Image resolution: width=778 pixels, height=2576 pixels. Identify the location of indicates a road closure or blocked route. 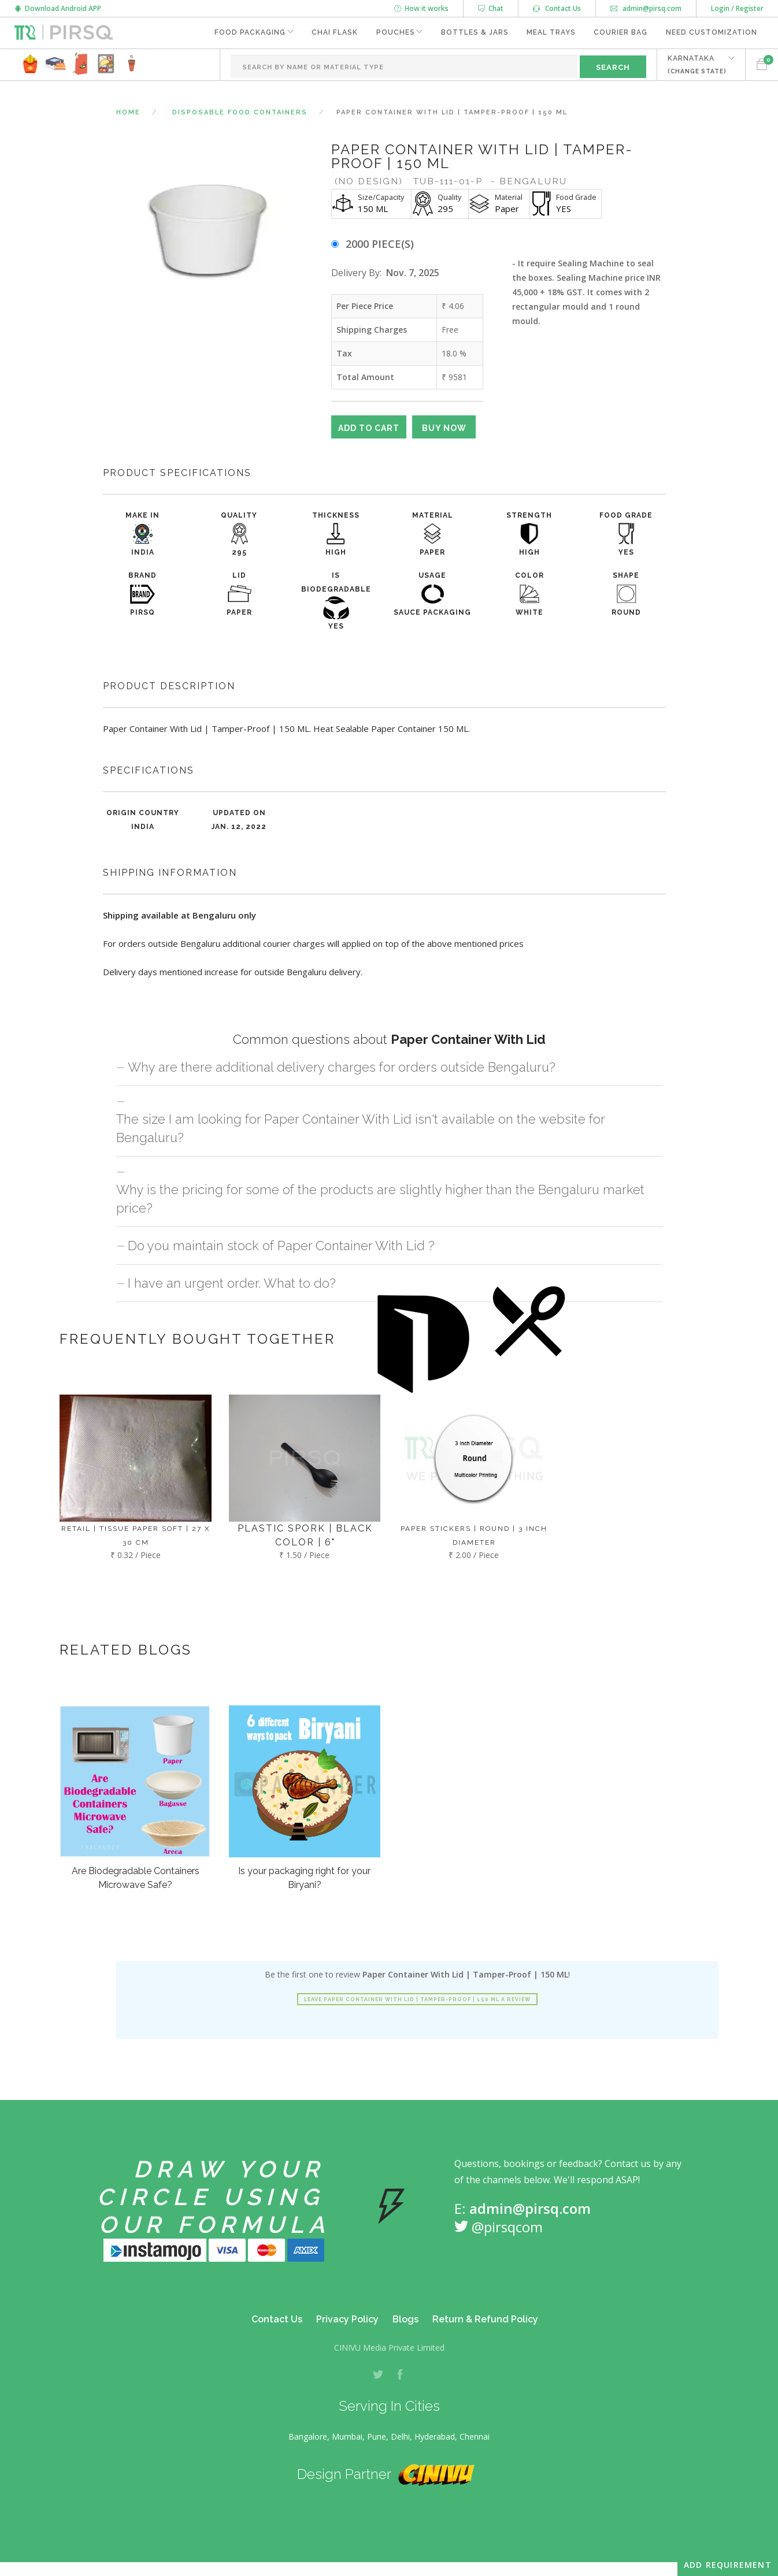
(298, 1831).